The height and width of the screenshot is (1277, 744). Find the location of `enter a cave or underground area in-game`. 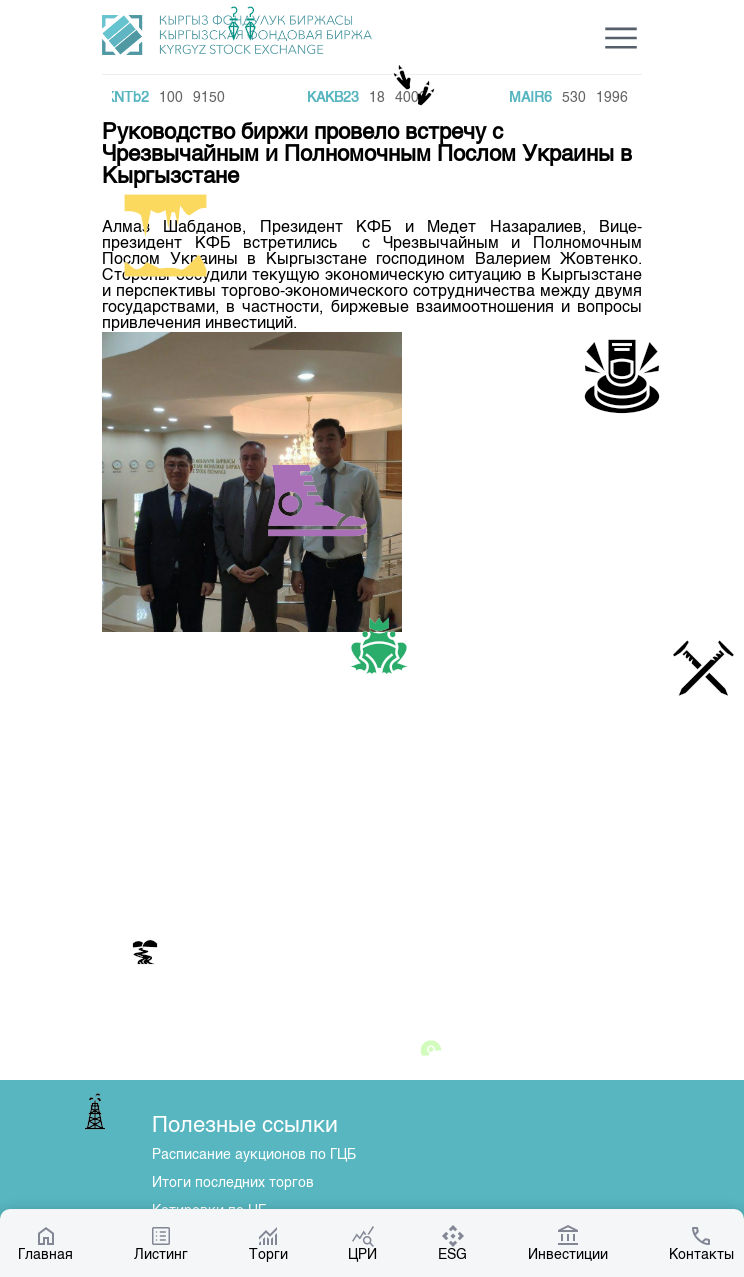

enter a cave or underground area in-game is located at coordinates (165, 235).